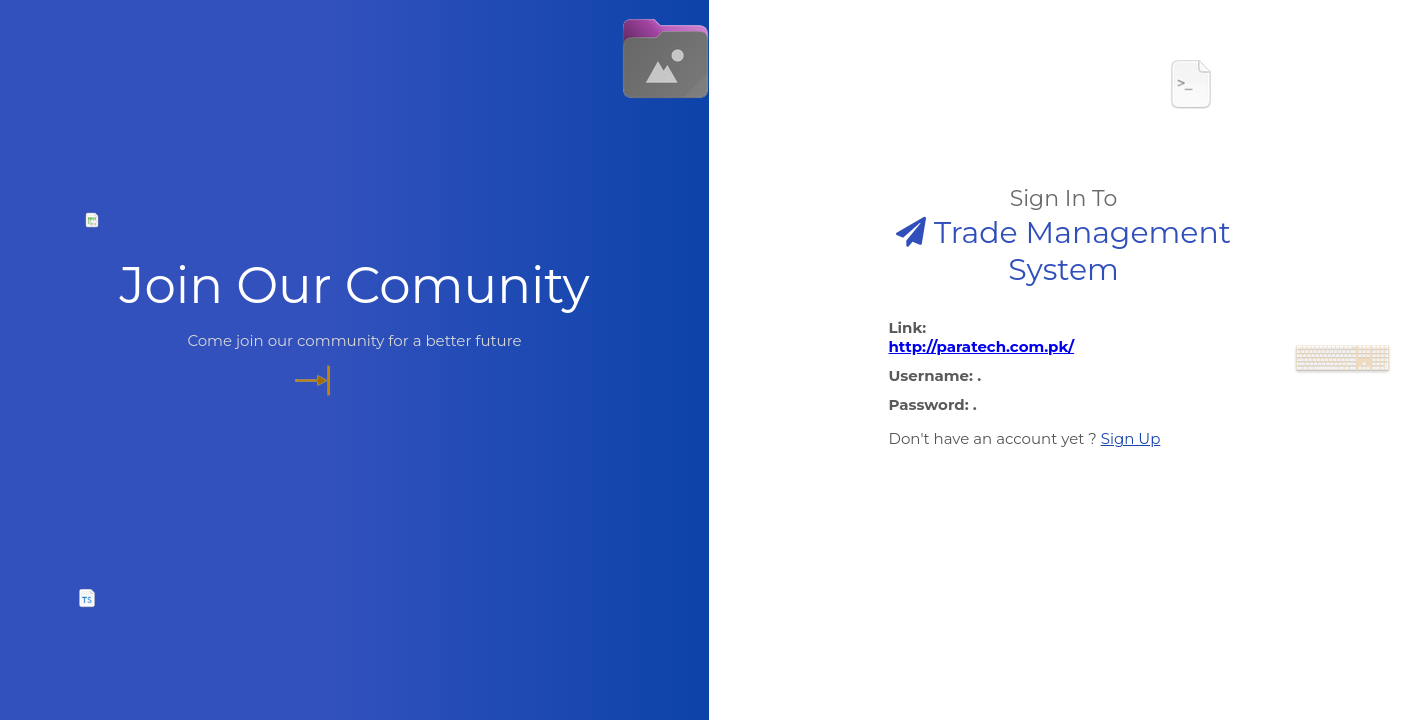  Describe the element at coordinates (87, 598) in the screenshot. I see `a typescript source code file` at that location.